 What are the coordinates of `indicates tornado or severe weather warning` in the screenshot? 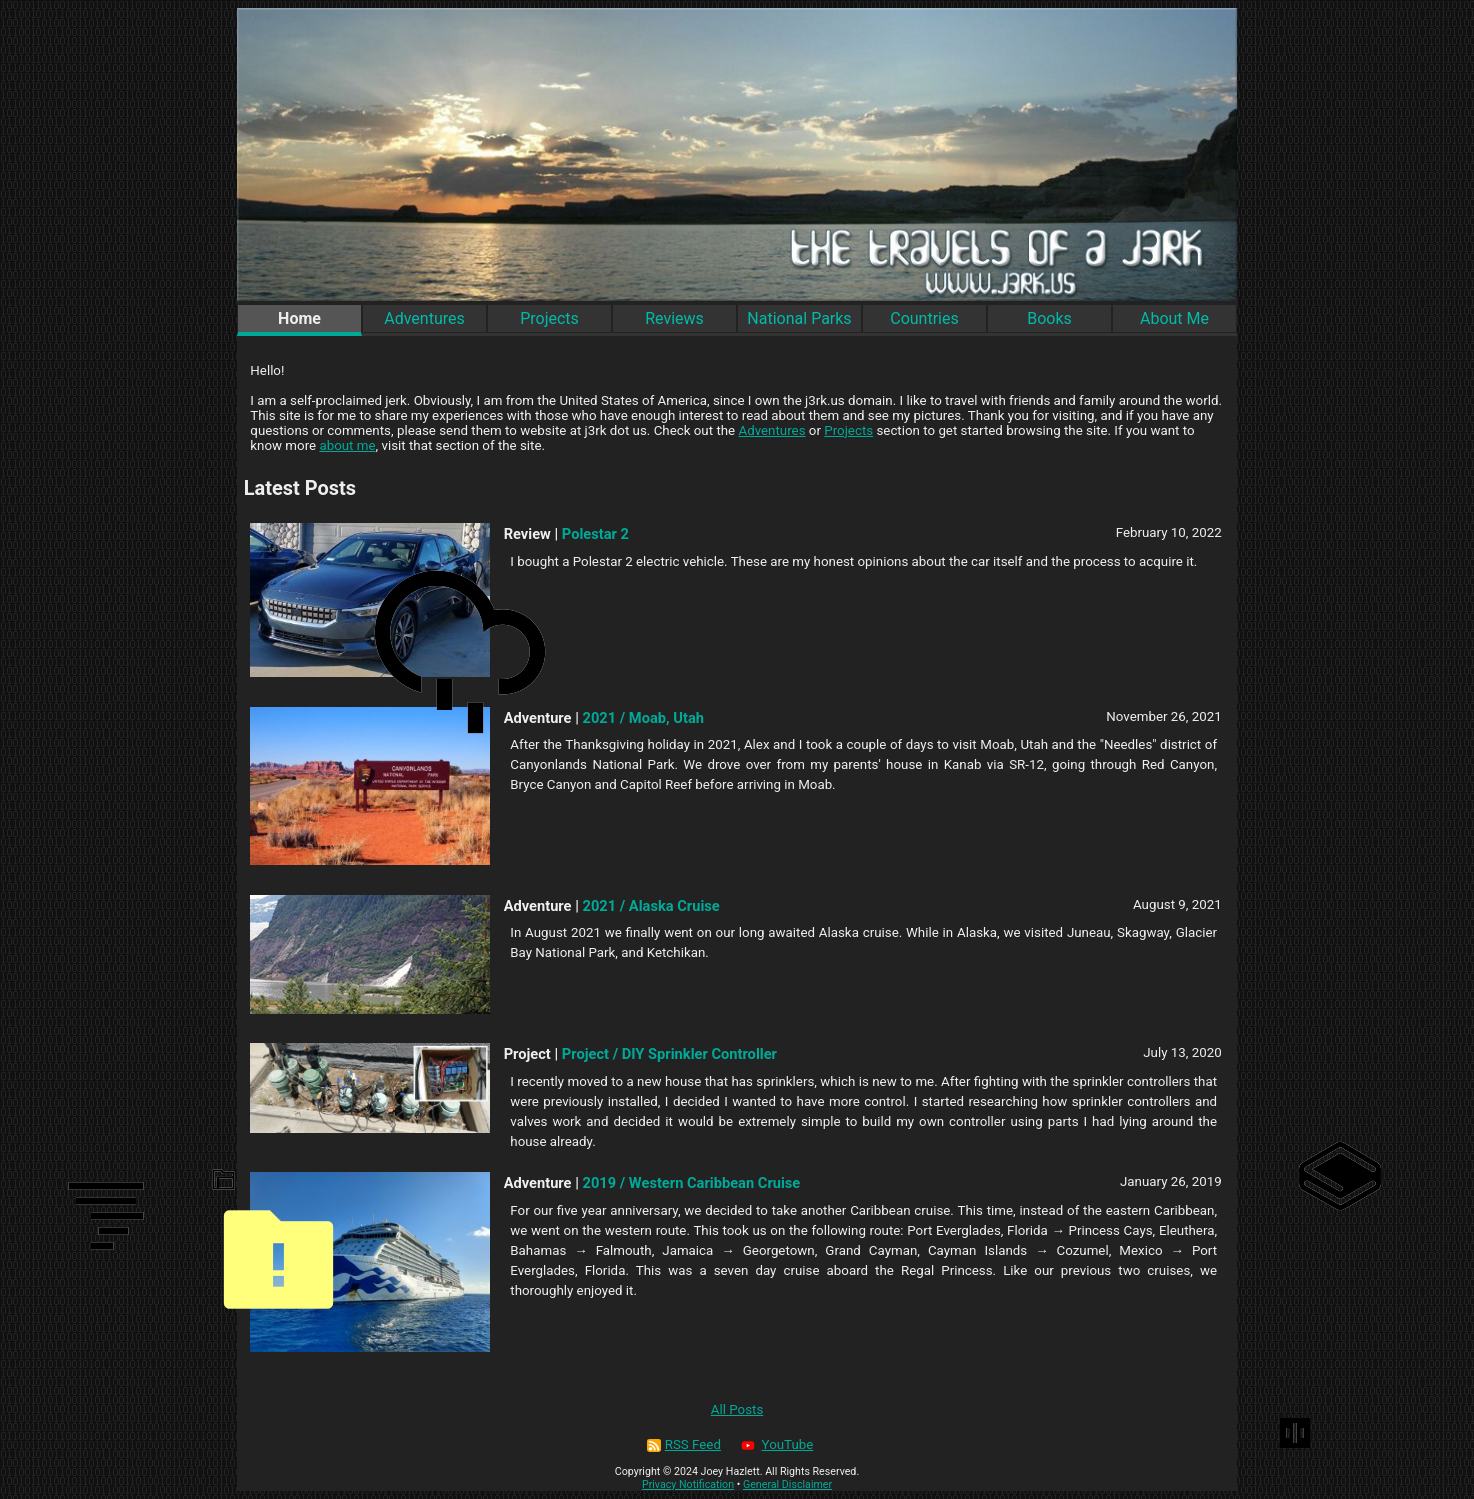 It's located at (106, 1216).